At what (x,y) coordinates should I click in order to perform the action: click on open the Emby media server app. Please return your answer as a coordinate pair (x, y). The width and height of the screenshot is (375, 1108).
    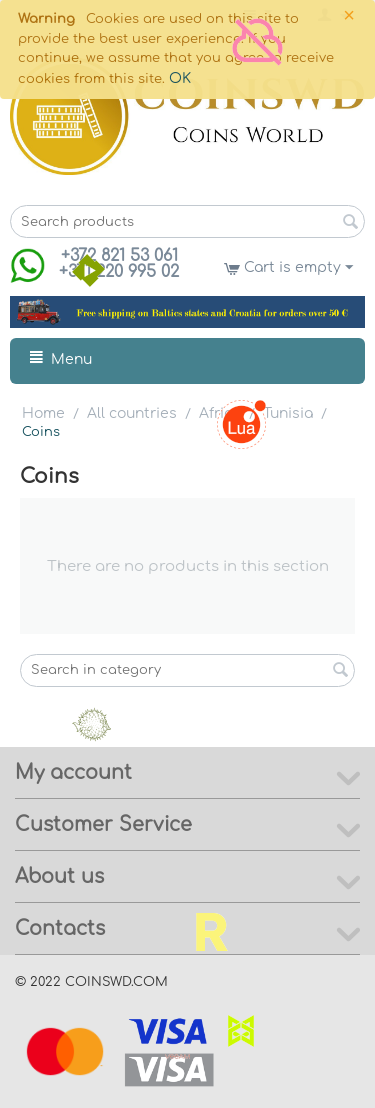
    Looking at the image, I should click on (88, 270).